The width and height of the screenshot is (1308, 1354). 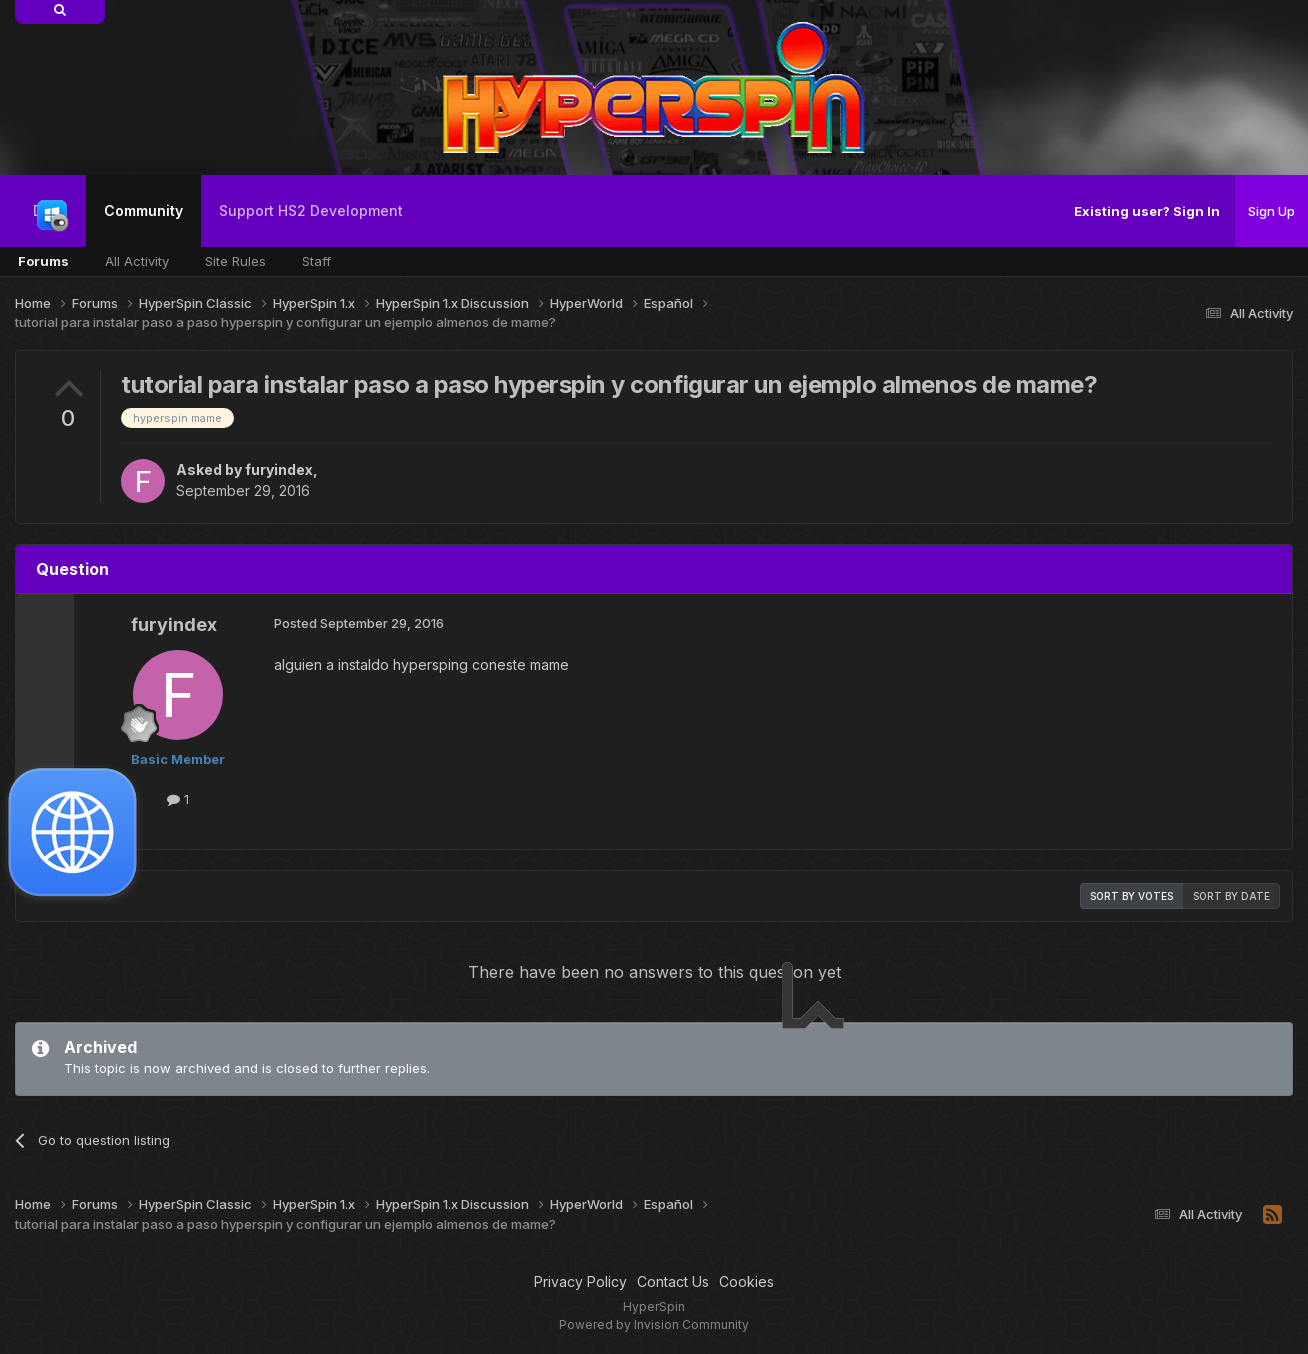 What do you see at coordinates (813, 998) in the screenshot?
I see `launch the nibbles snake game` at bounding box center [813, 998].